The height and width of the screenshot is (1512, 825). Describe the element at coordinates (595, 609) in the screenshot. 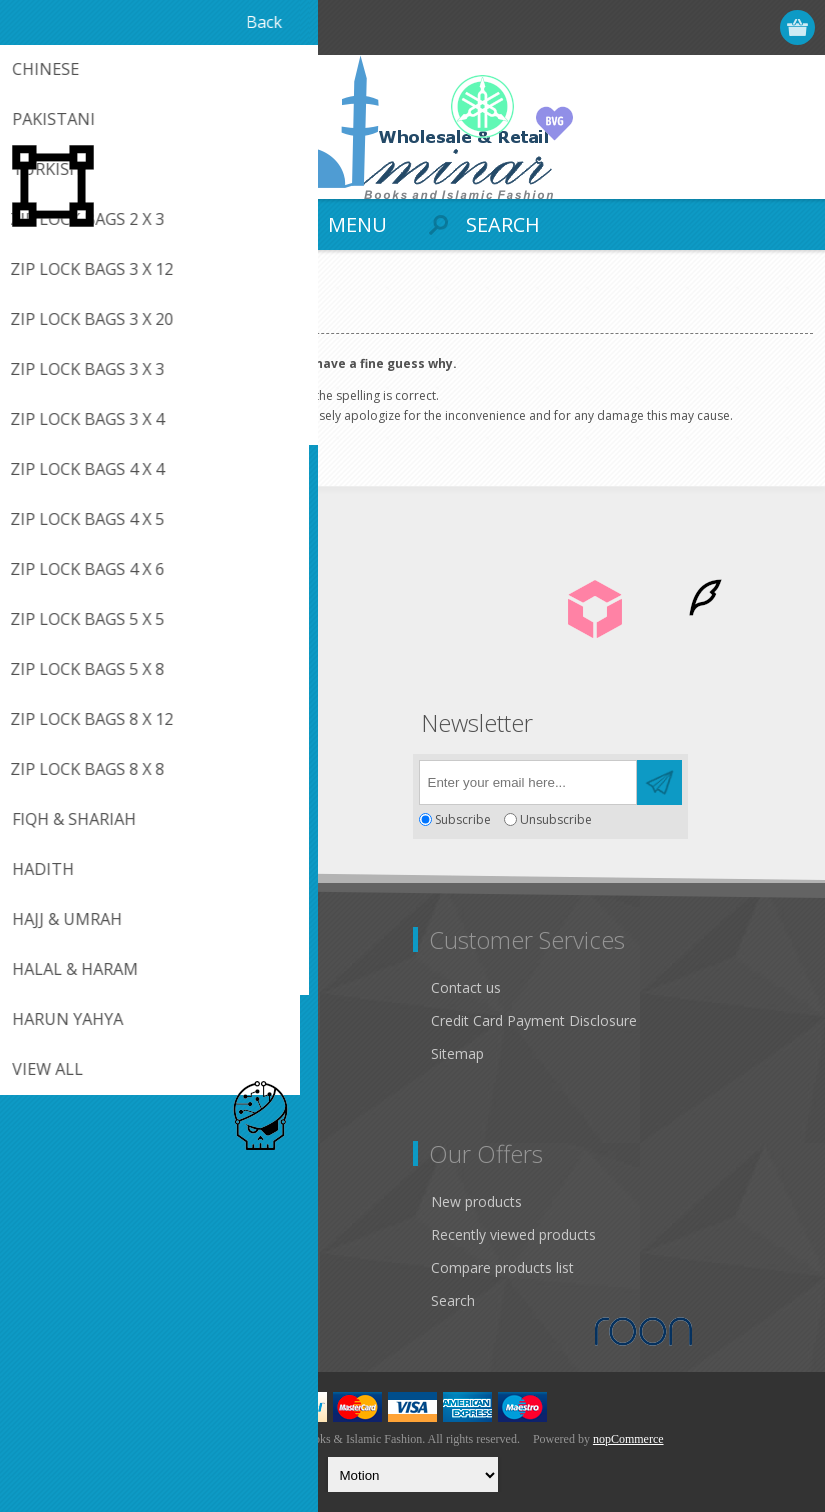

I see `visit builtbybit marketplace` at that location.